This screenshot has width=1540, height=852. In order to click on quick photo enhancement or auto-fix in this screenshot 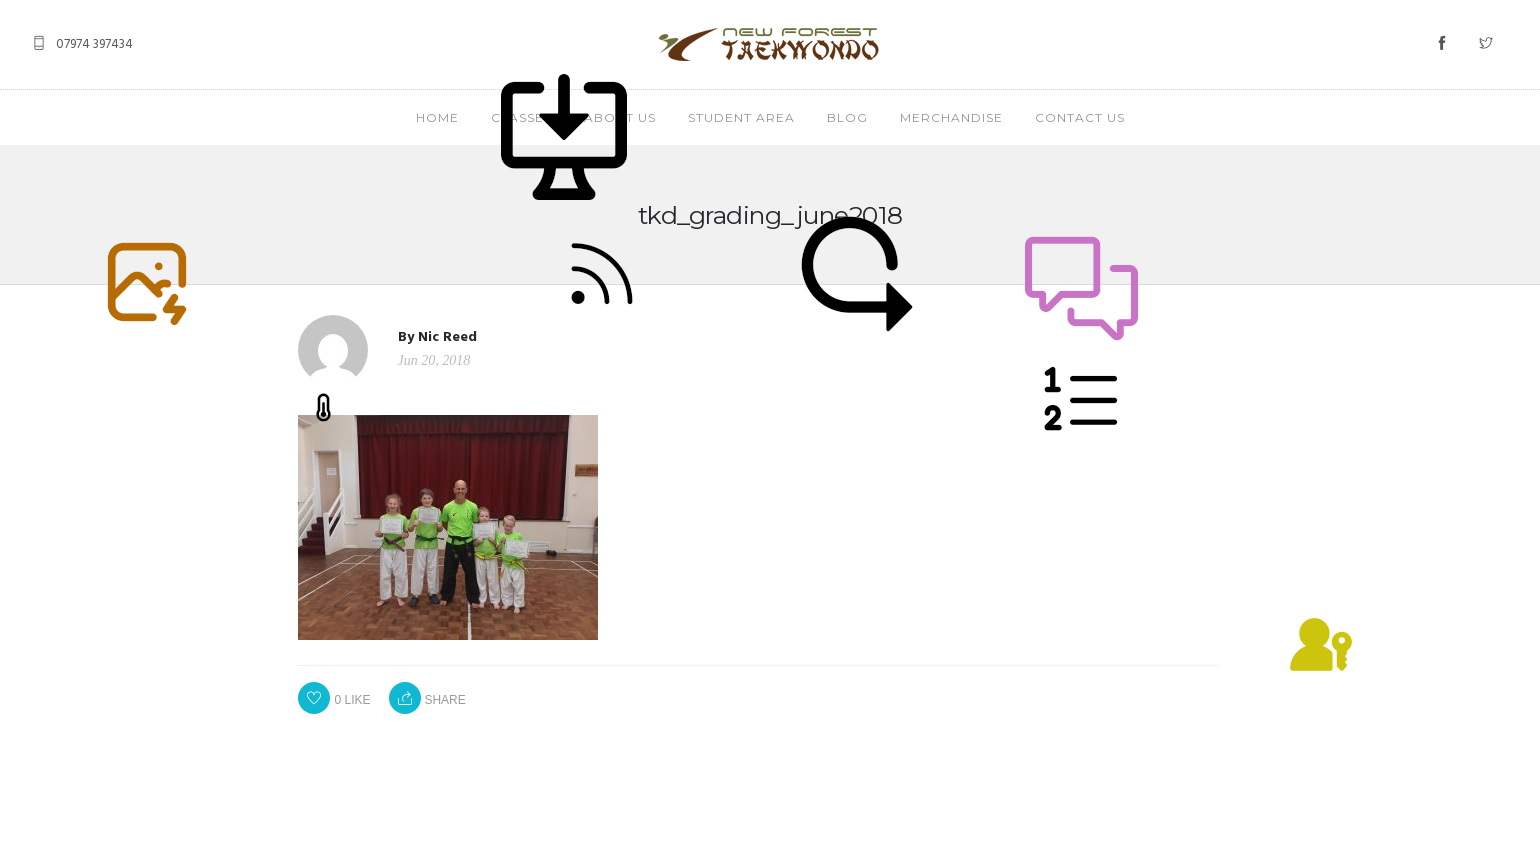, I will do `click(147, 282)`.